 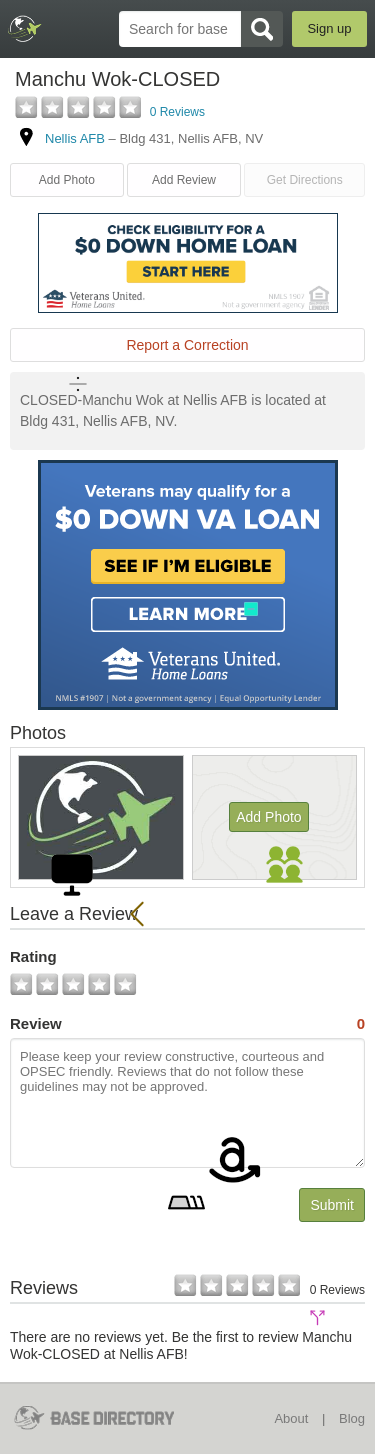 What do you see at coordinates (186, 1202) in the screenshot?
I see `switch between open browser tabs` at bounding box center [186, 1202].